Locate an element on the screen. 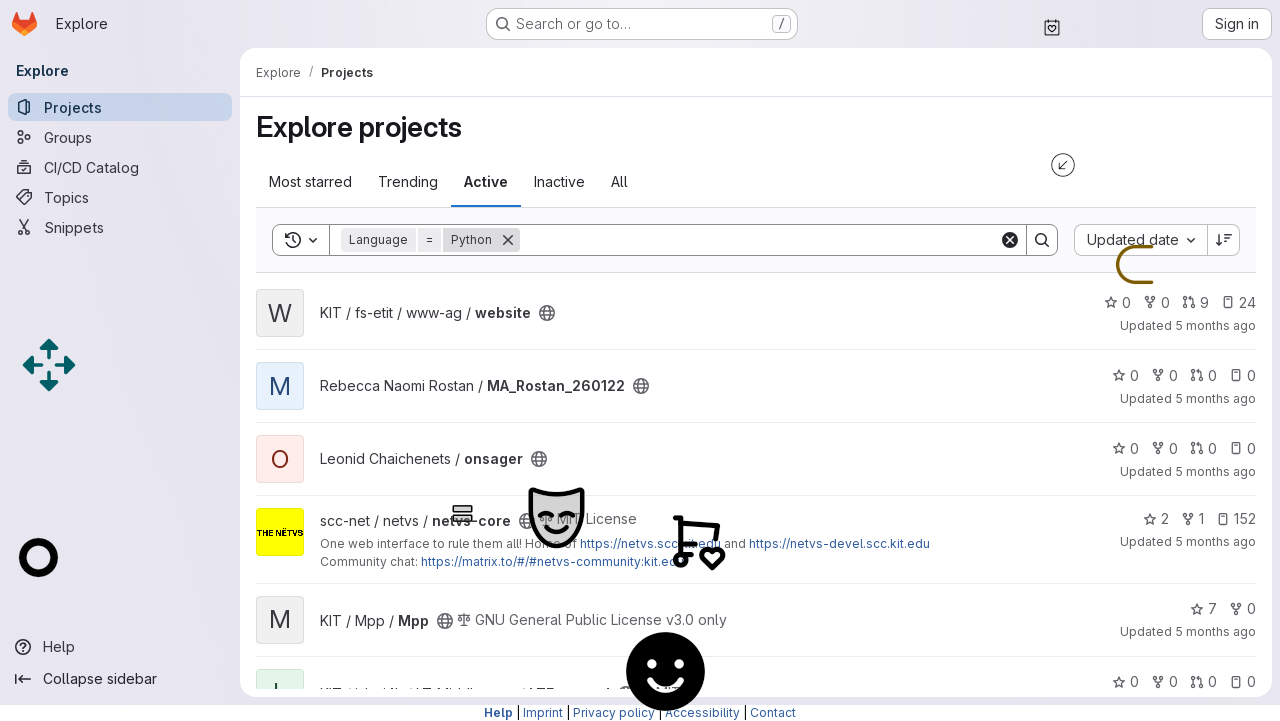 The image size is (1280, 721). expand content to fullscreen is located at coordinates (49, 365).